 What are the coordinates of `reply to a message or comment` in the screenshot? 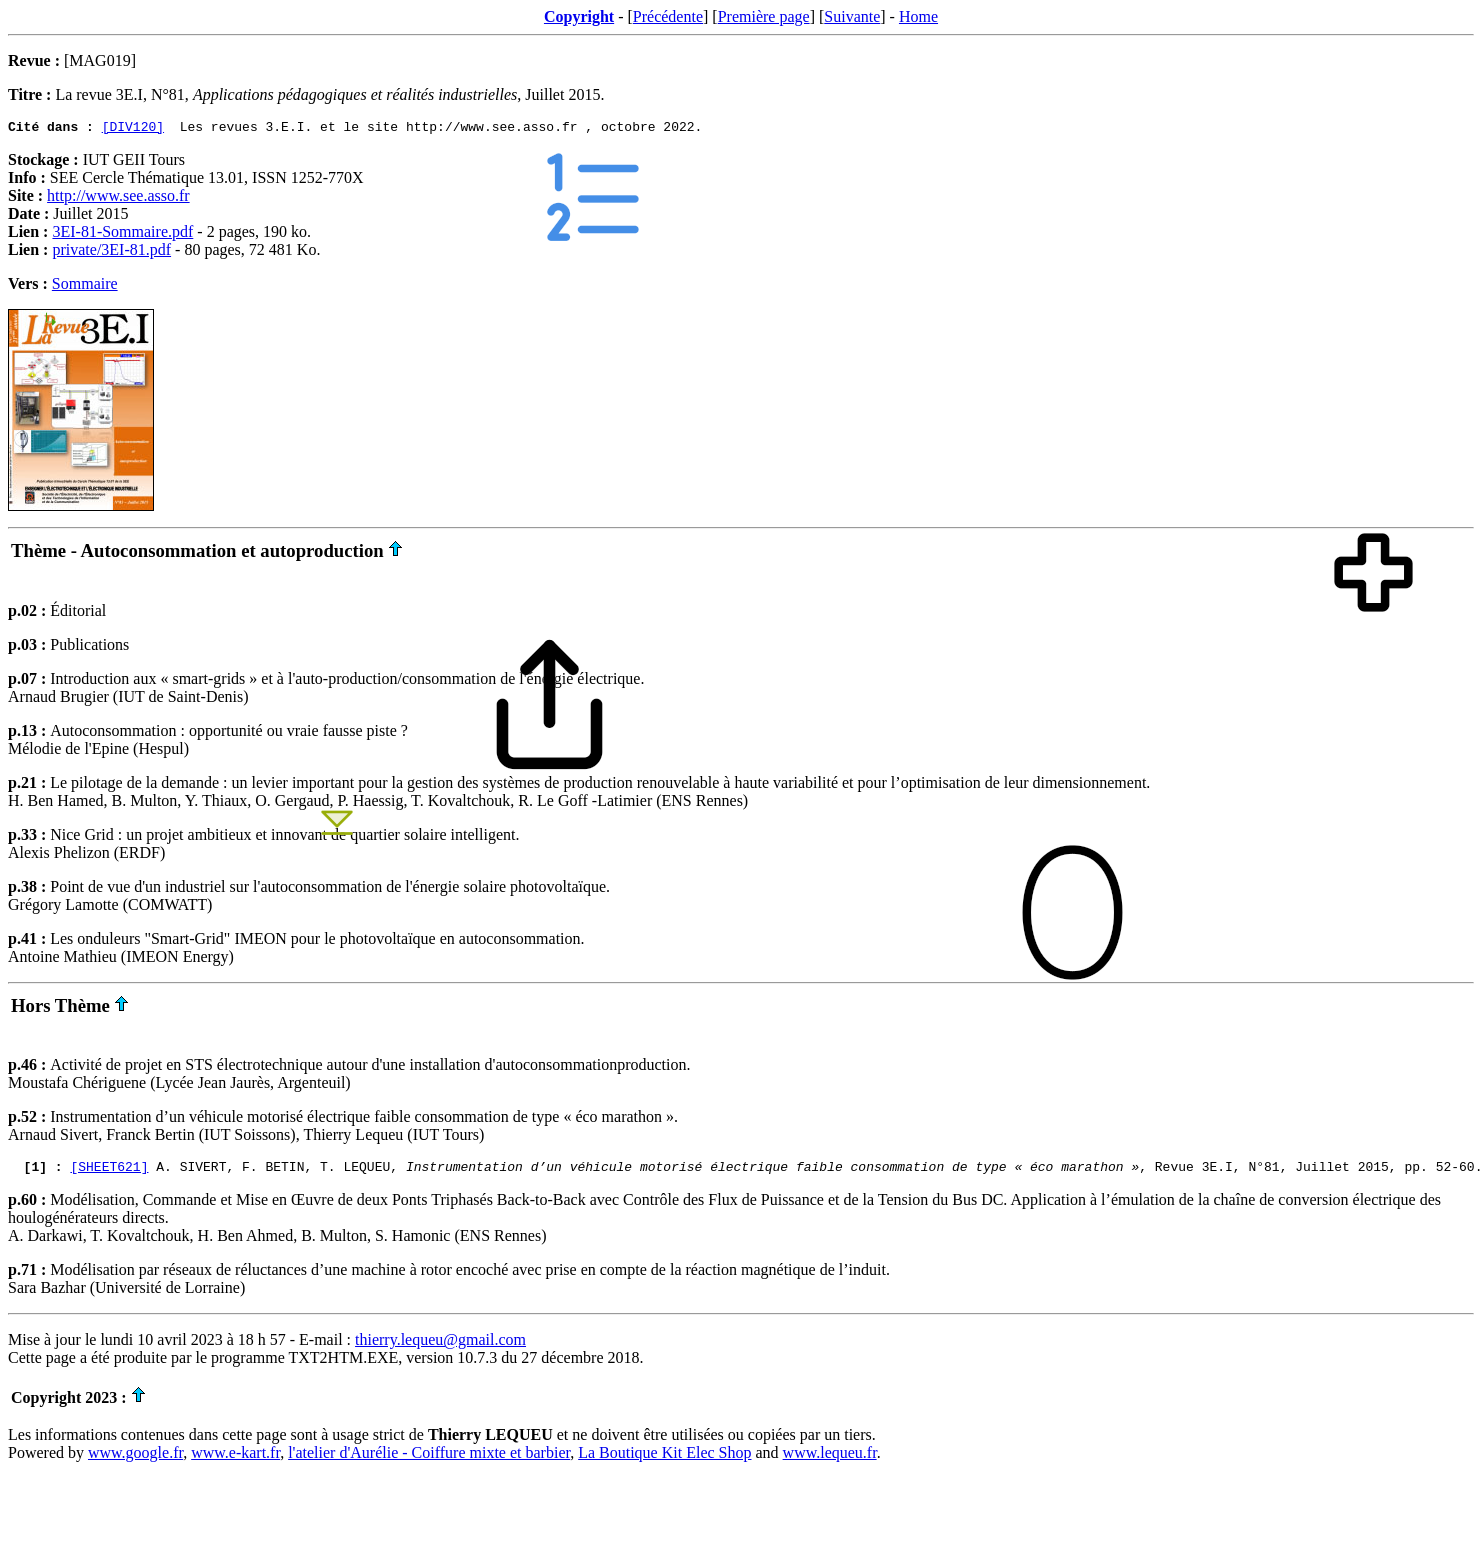 It's located at (50, 319).